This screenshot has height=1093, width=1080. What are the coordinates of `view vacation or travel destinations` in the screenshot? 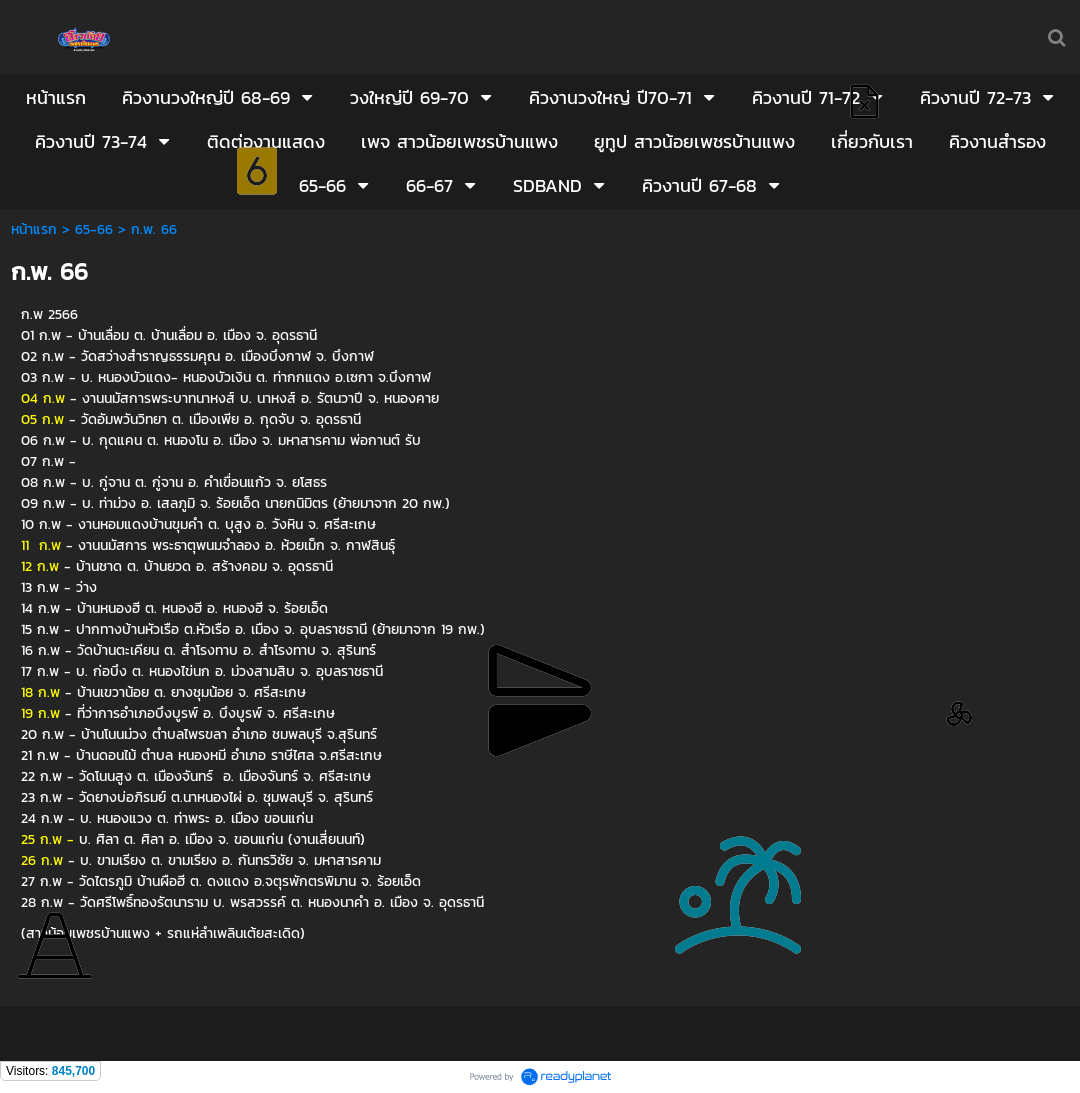 It's located at (738, 895).